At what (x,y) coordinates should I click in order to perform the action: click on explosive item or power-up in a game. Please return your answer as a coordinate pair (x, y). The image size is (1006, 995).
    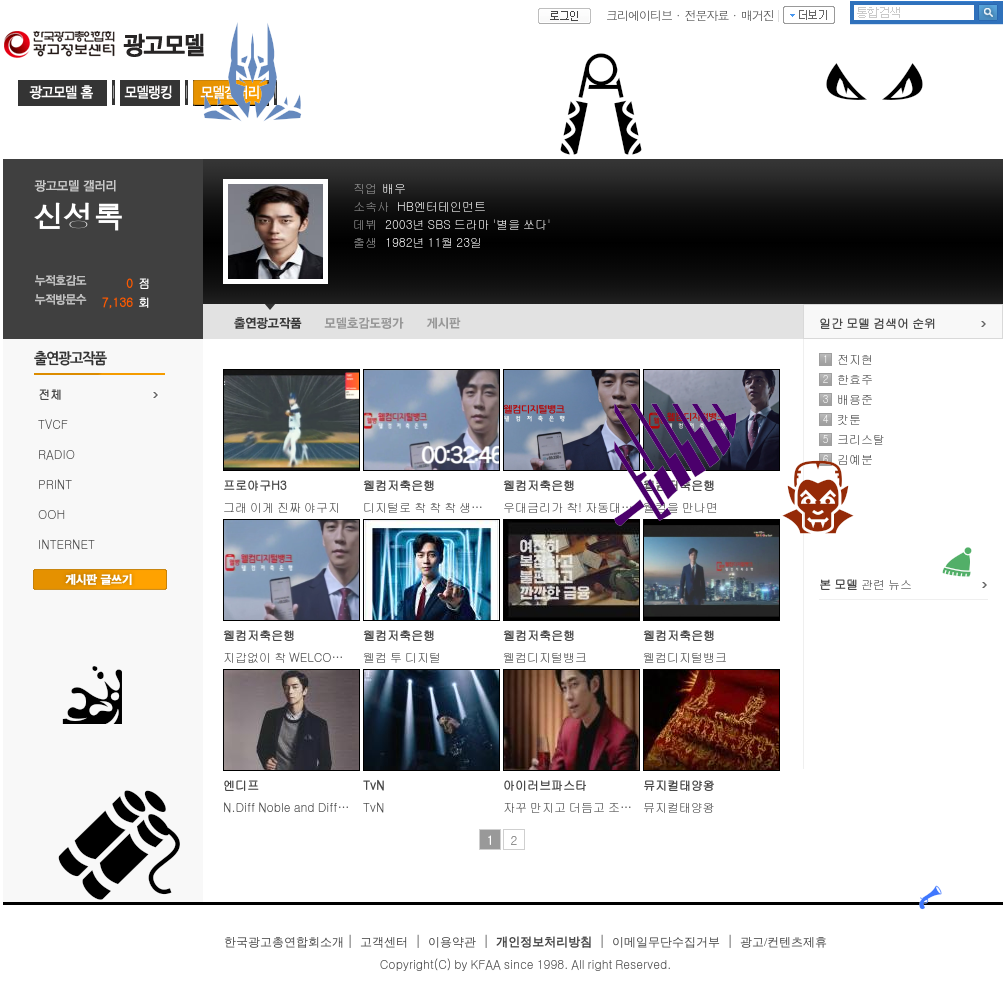
    Looking at the image, I should click on (119, 839).